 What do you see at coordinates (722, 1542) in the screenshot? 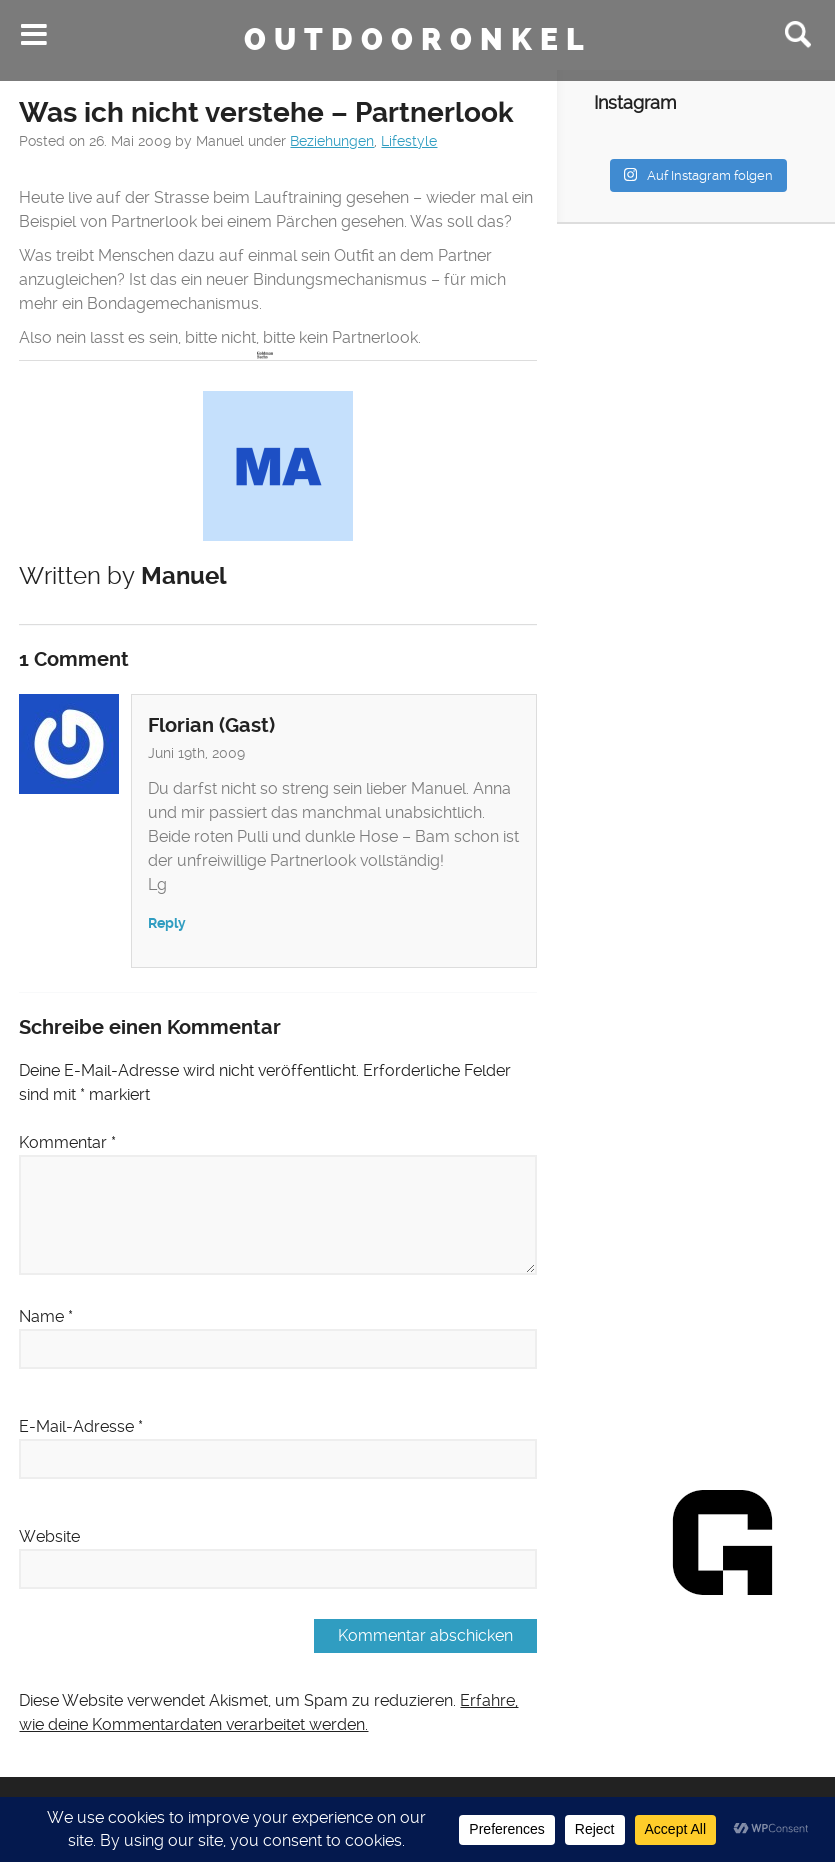
I see `Grid.ai company logo` at bounding box center [722, 1542].